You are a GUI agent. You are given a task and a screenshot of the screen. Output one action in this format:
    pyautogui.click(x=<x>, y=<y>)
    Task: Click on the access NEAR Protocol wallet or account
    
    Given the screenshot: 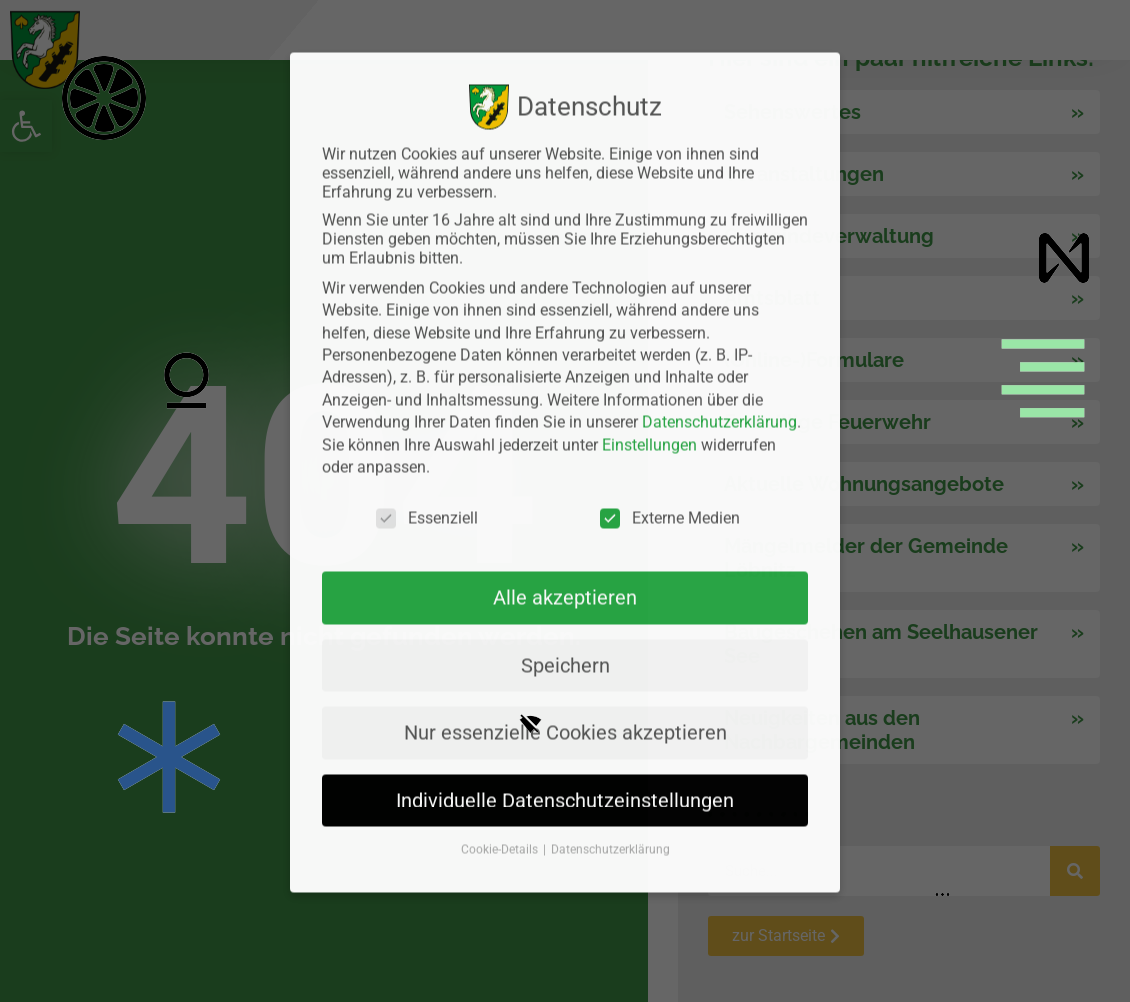 What is the action you would take?
    pyautogui.click(x=1064, y=258)
    